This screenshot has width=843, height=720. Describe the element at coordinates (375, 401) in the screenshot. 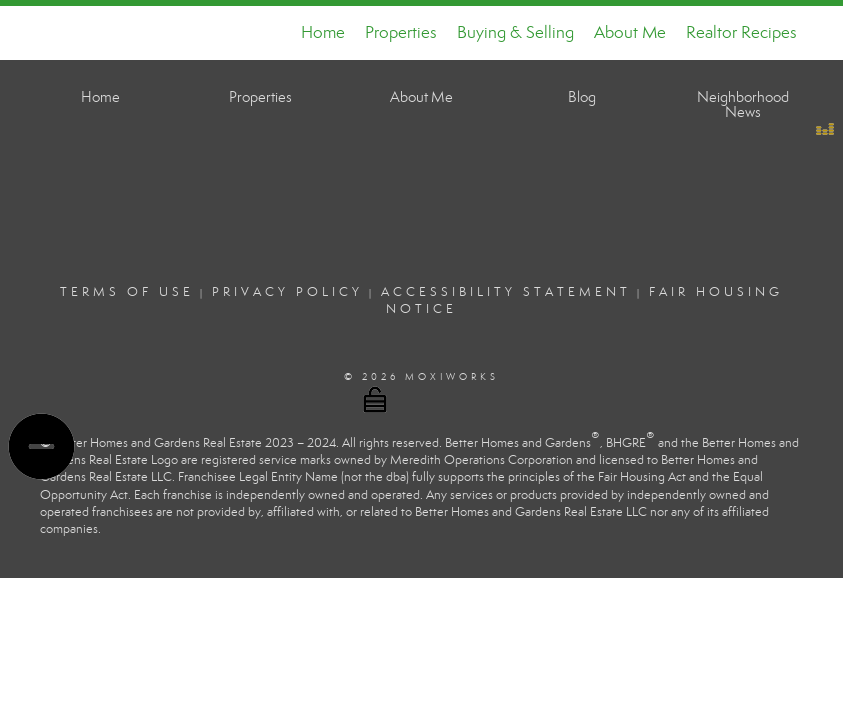

I see `unlocked or unsecured state` at that location.